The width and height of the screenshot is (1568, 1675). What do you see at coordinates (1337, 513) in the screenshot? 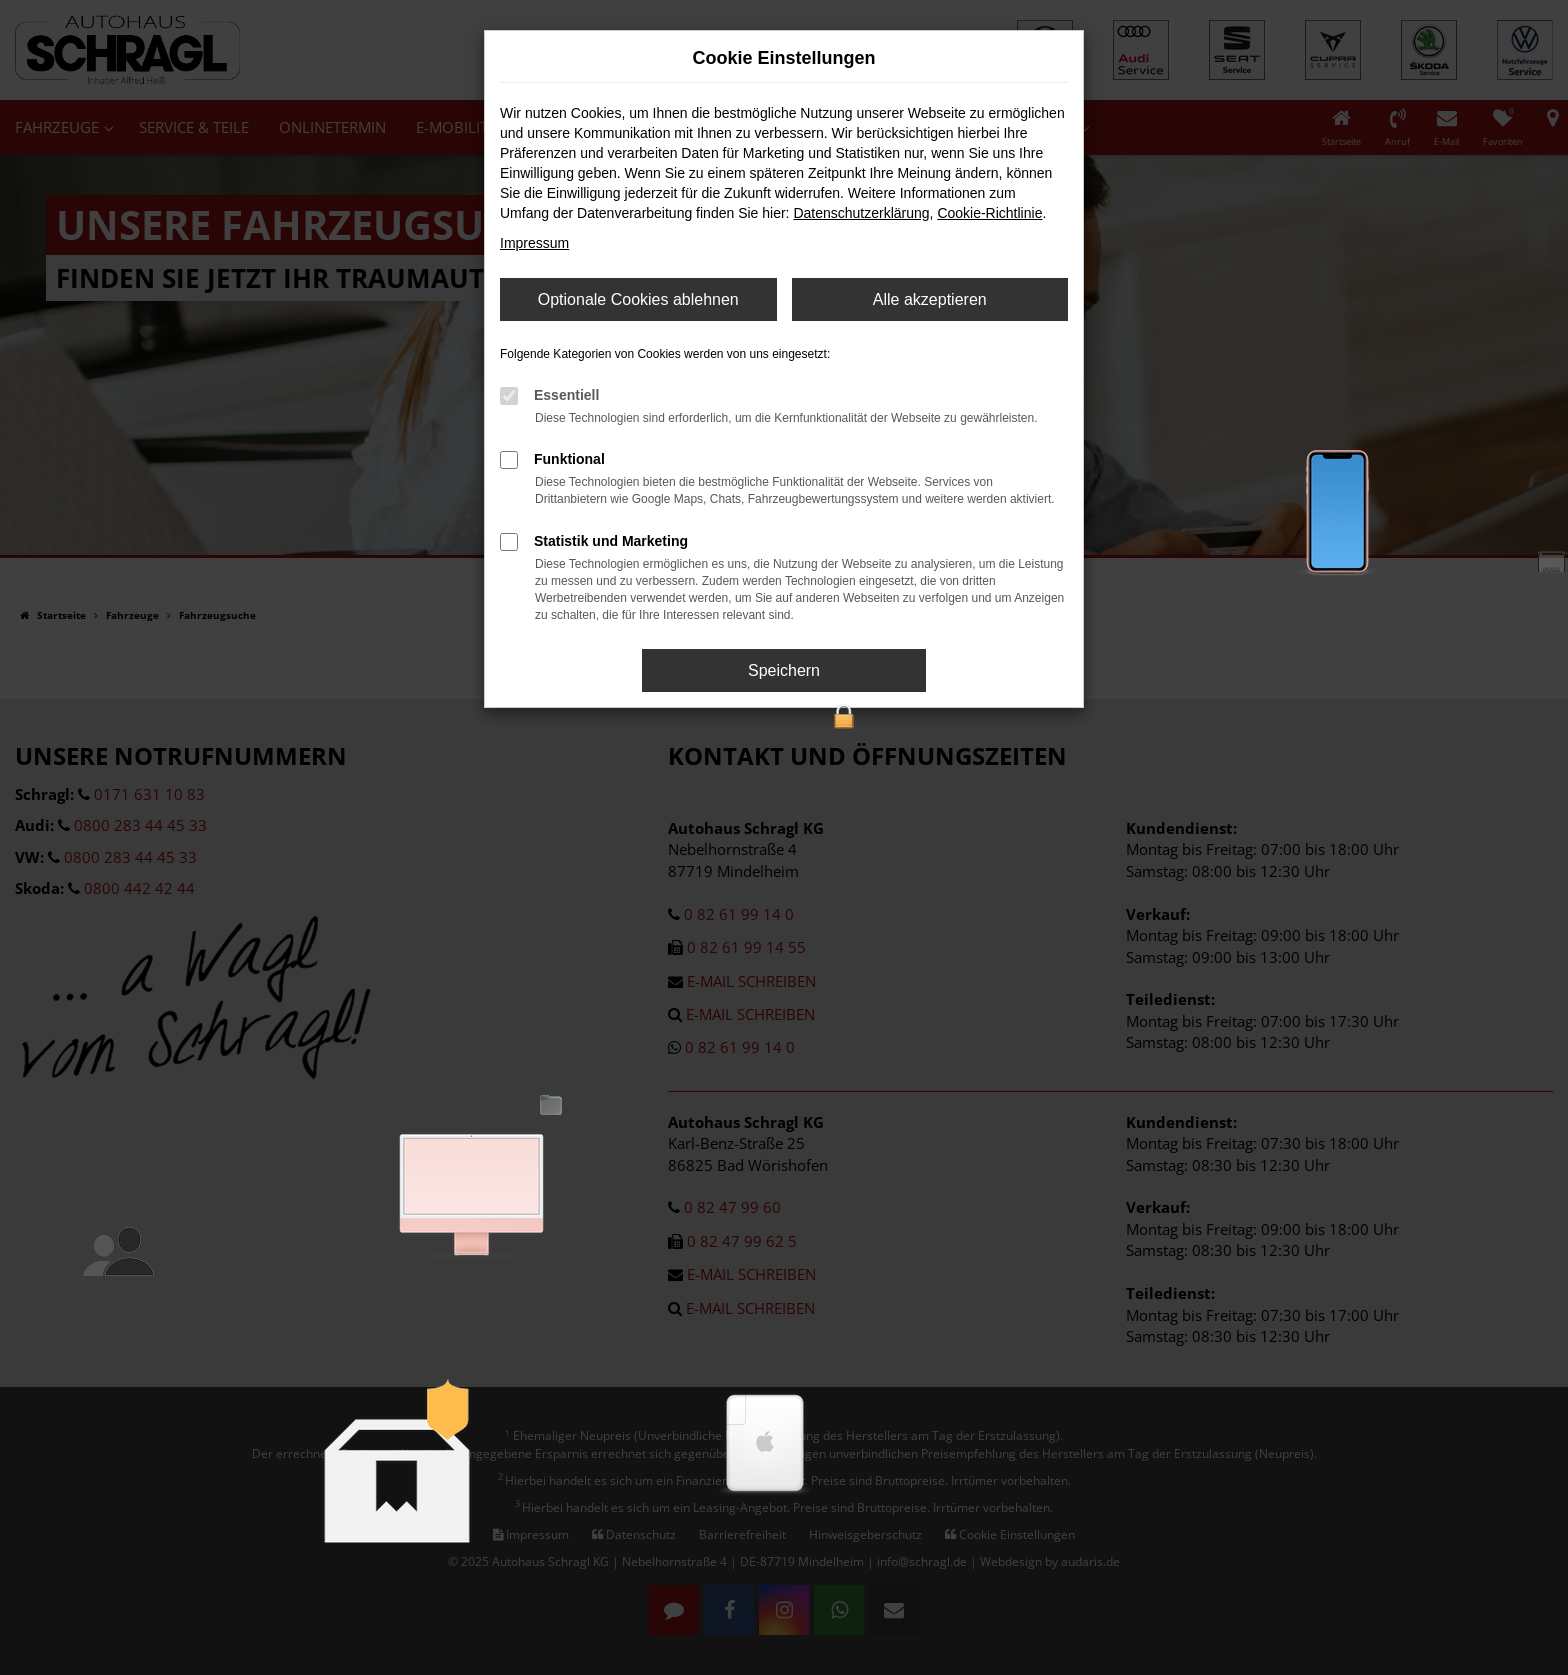
I see `iPhone XR device connected to your Mac` at bounding box center [1337, 513].